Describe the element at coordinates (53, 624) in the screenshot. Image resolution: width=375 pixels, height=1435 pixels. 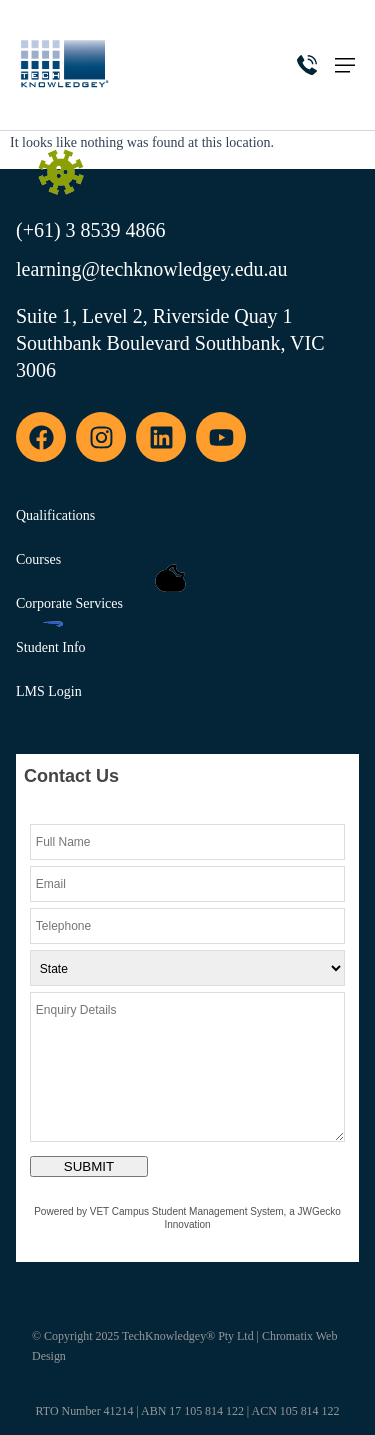
I see `british airways app or website` at that location.